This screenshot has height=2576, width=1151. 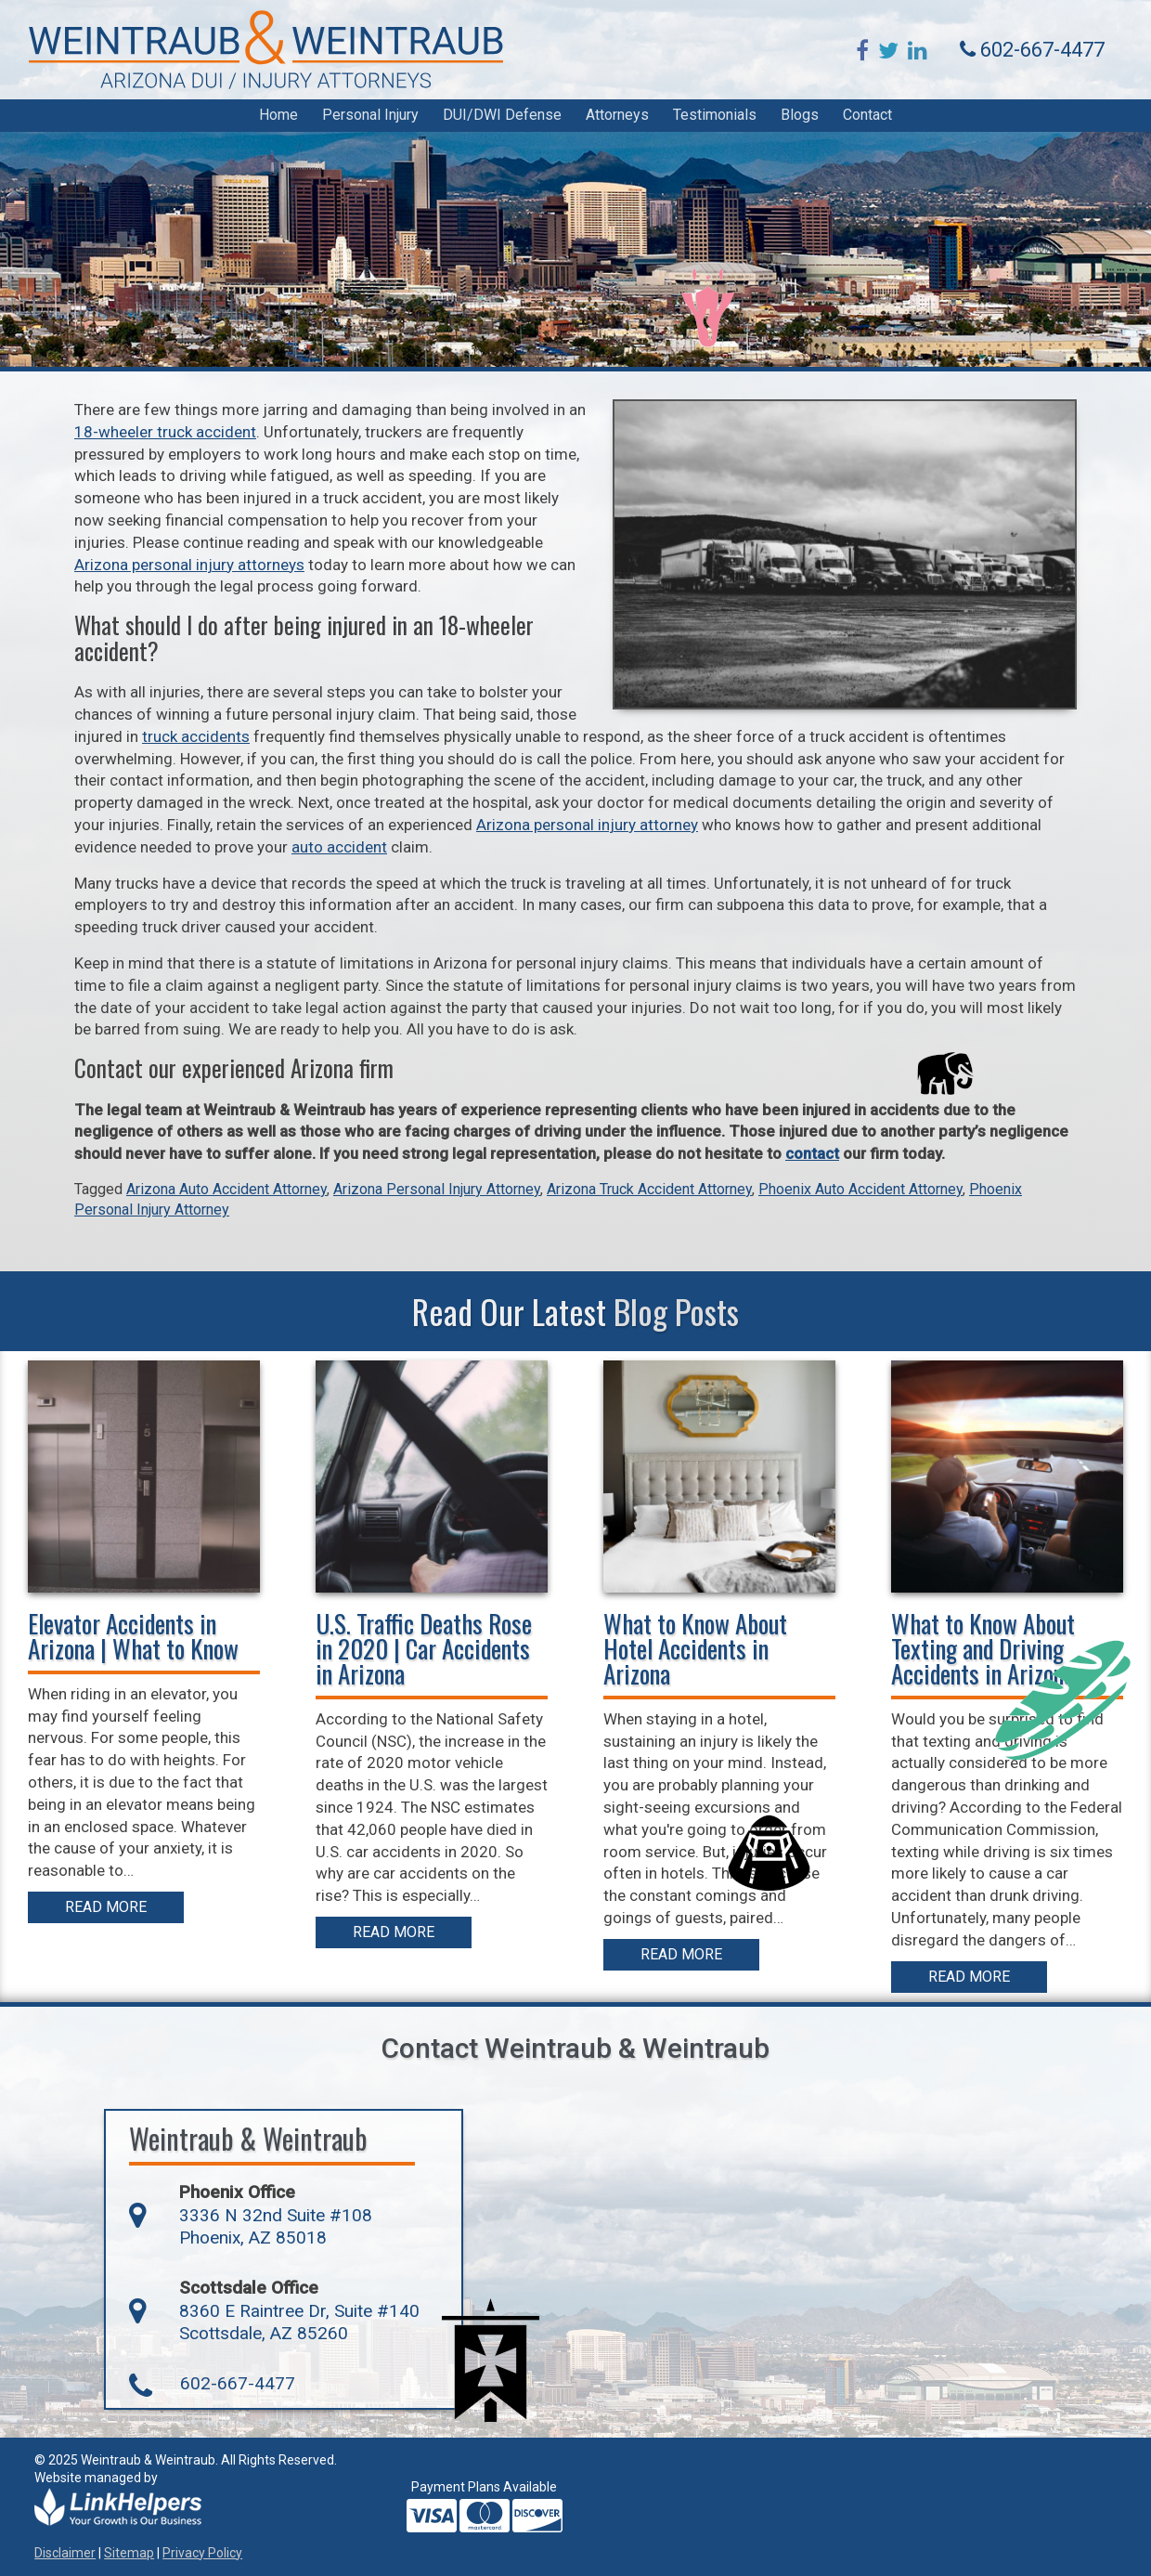 What do you see at coordinates (707, 307) in the screenshot?
I see `cobra character or enemy type in a game` at bounding box center [707, 307].